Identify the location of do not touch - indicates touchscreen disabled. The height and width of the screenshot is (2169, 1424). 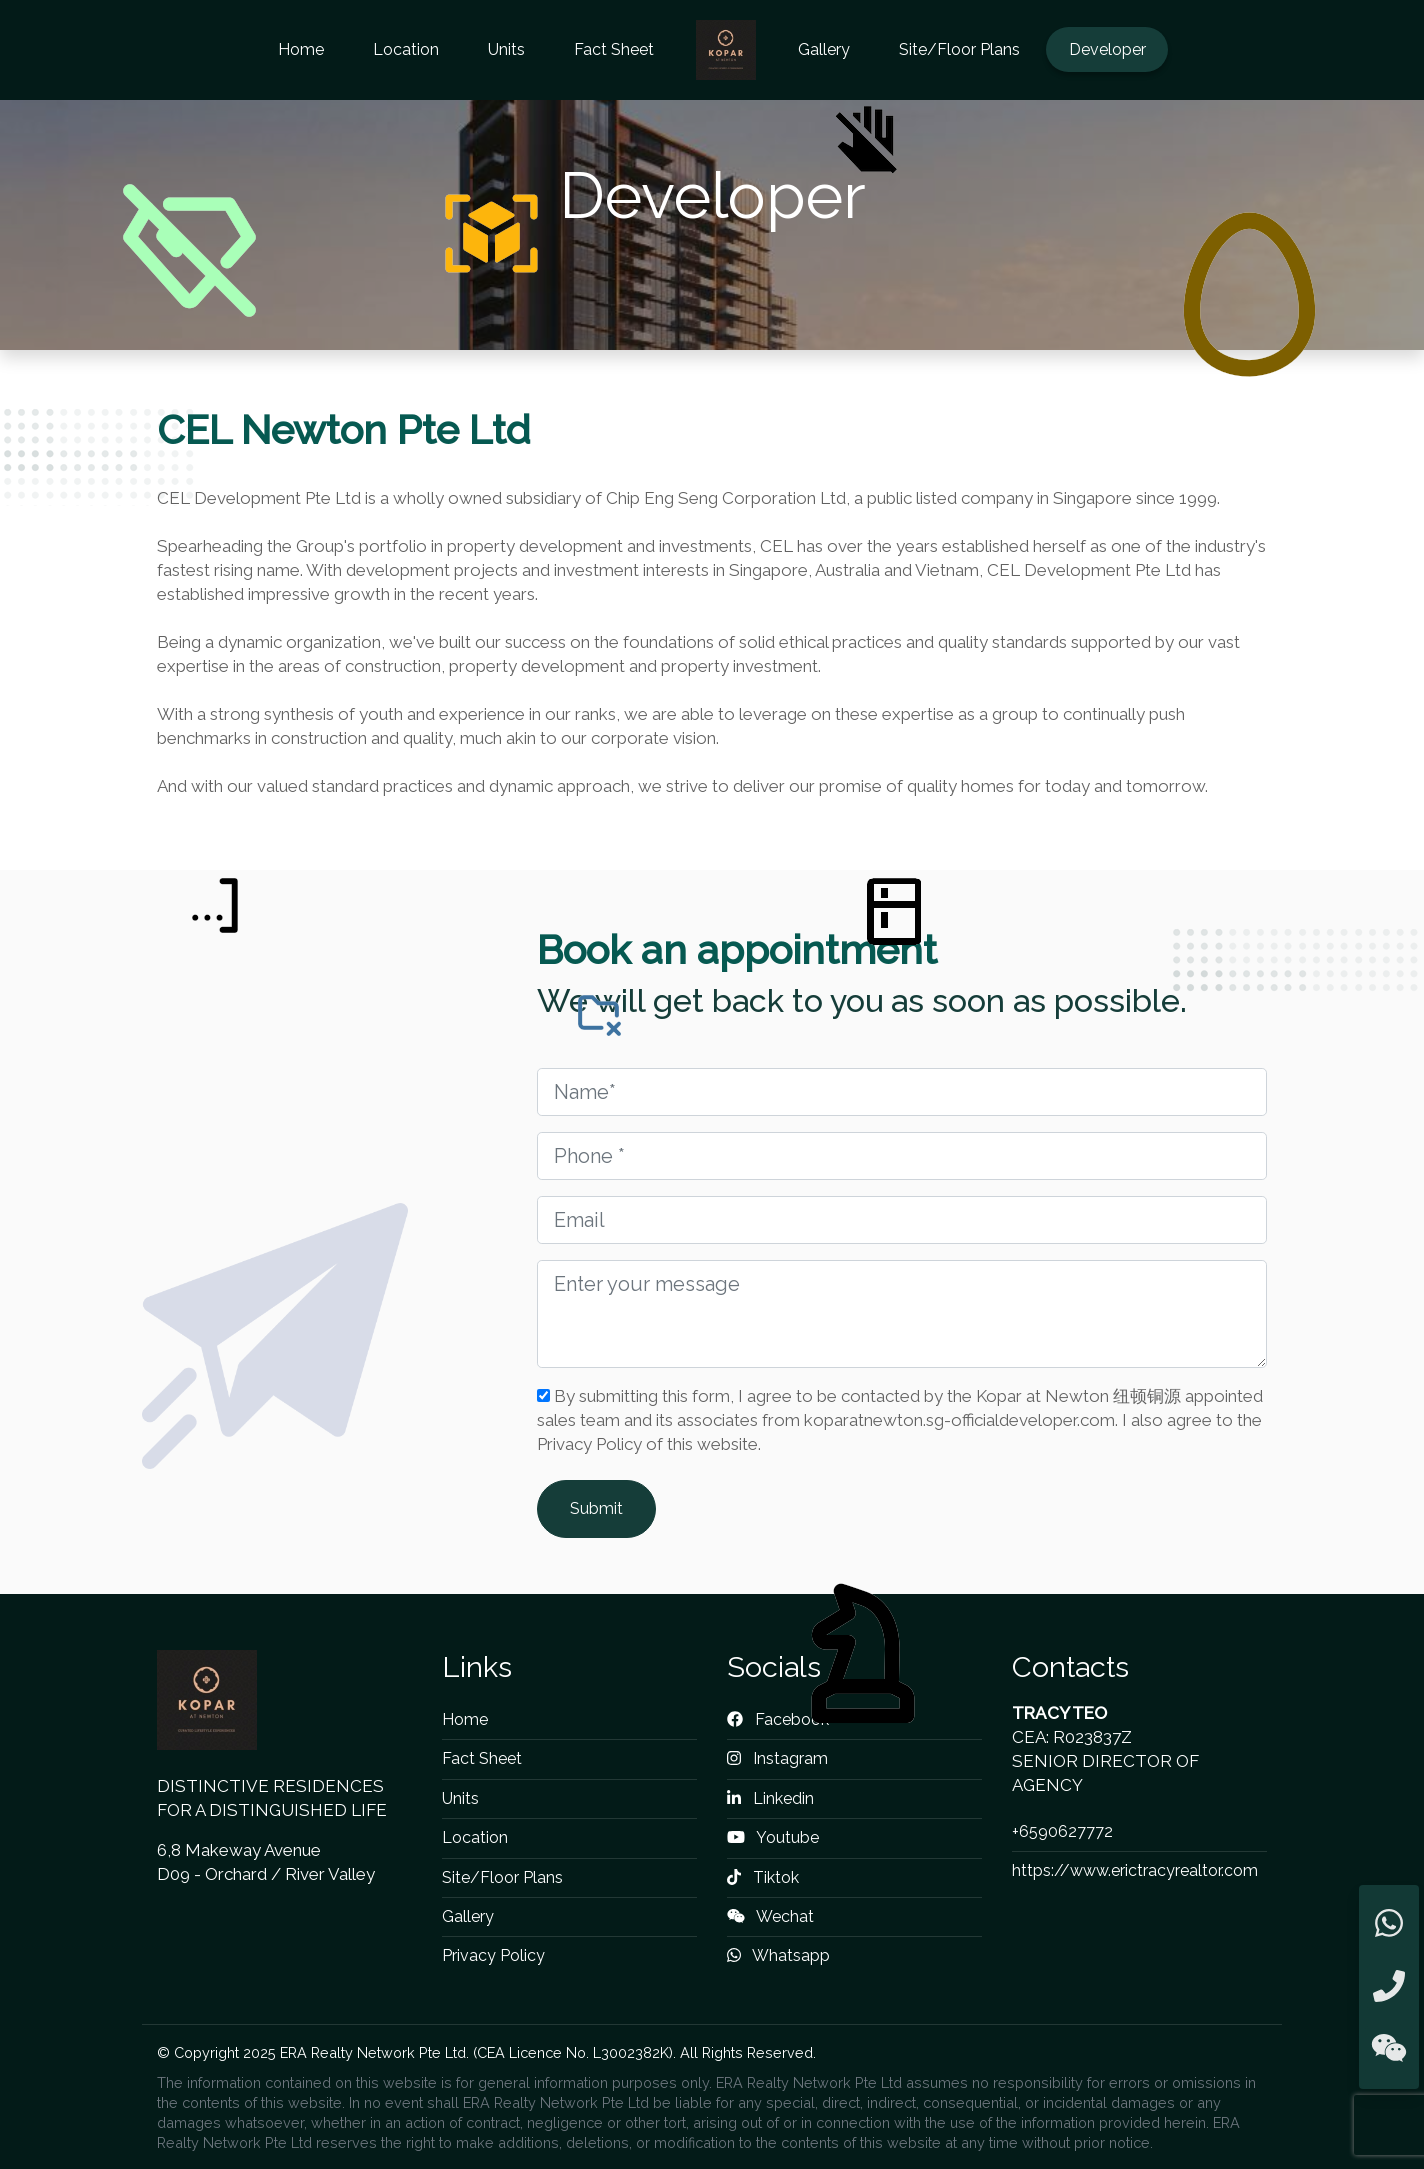
(868, 140).